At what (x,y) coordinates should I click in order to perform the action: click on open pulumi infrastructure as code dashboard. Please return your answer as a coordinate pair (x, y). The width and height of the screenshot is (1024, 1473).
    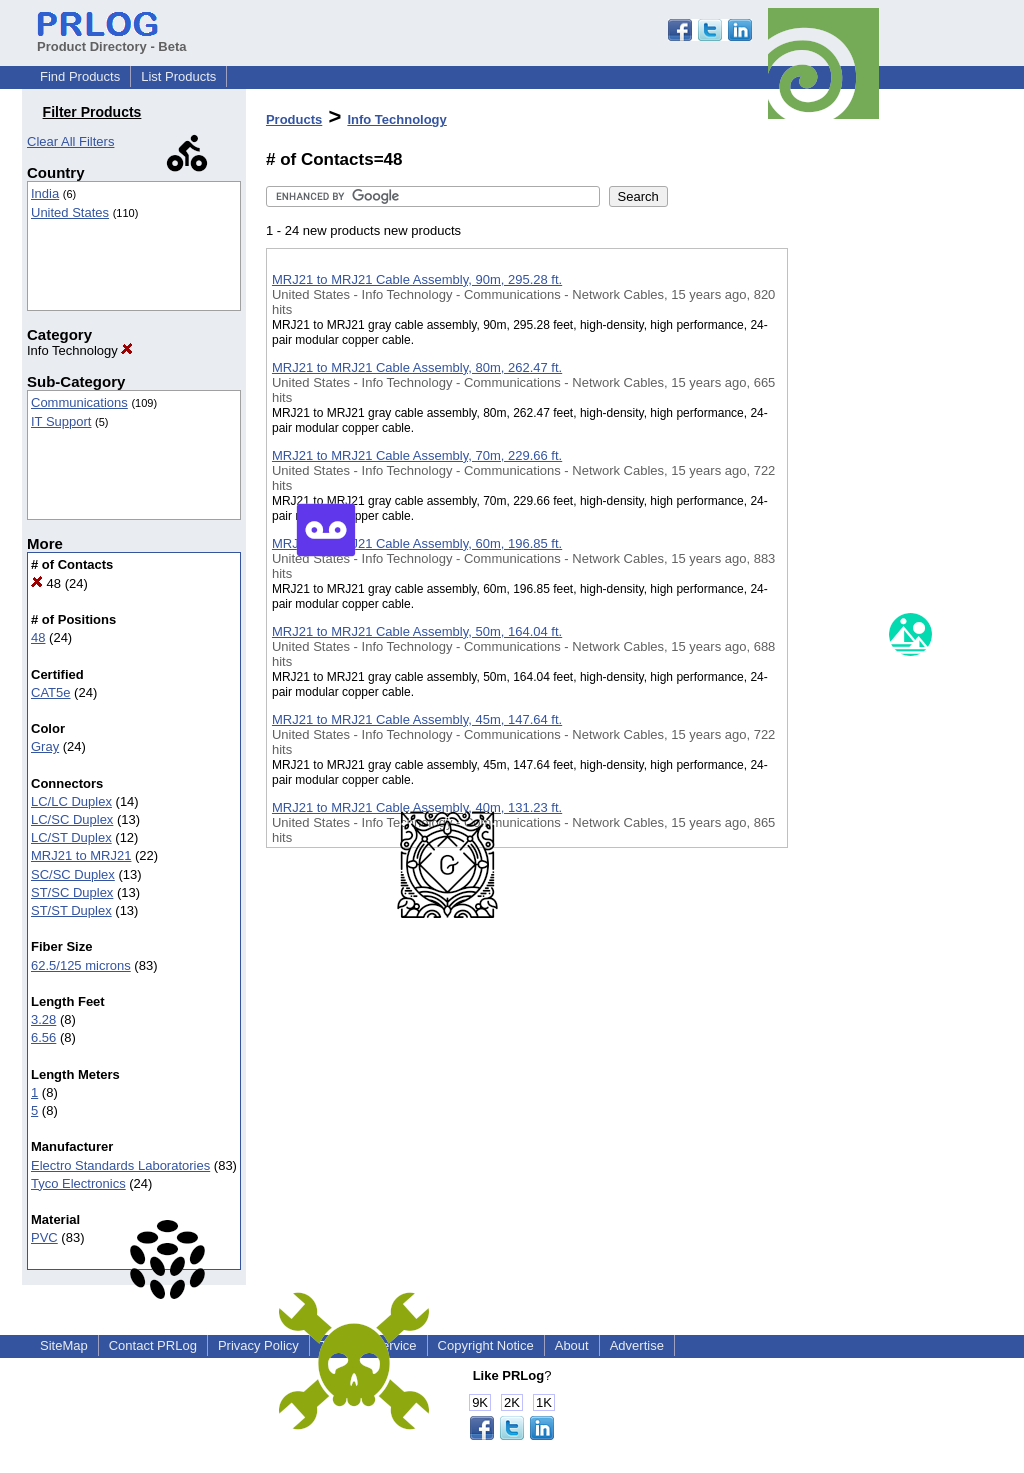
    Looking at the image, I should click on (167, 1259).